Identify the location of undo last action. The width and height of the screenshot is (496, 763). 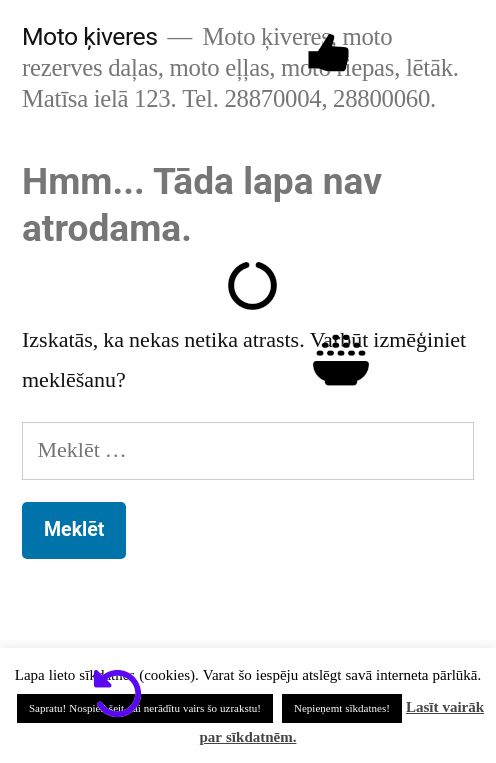
(117, 693).